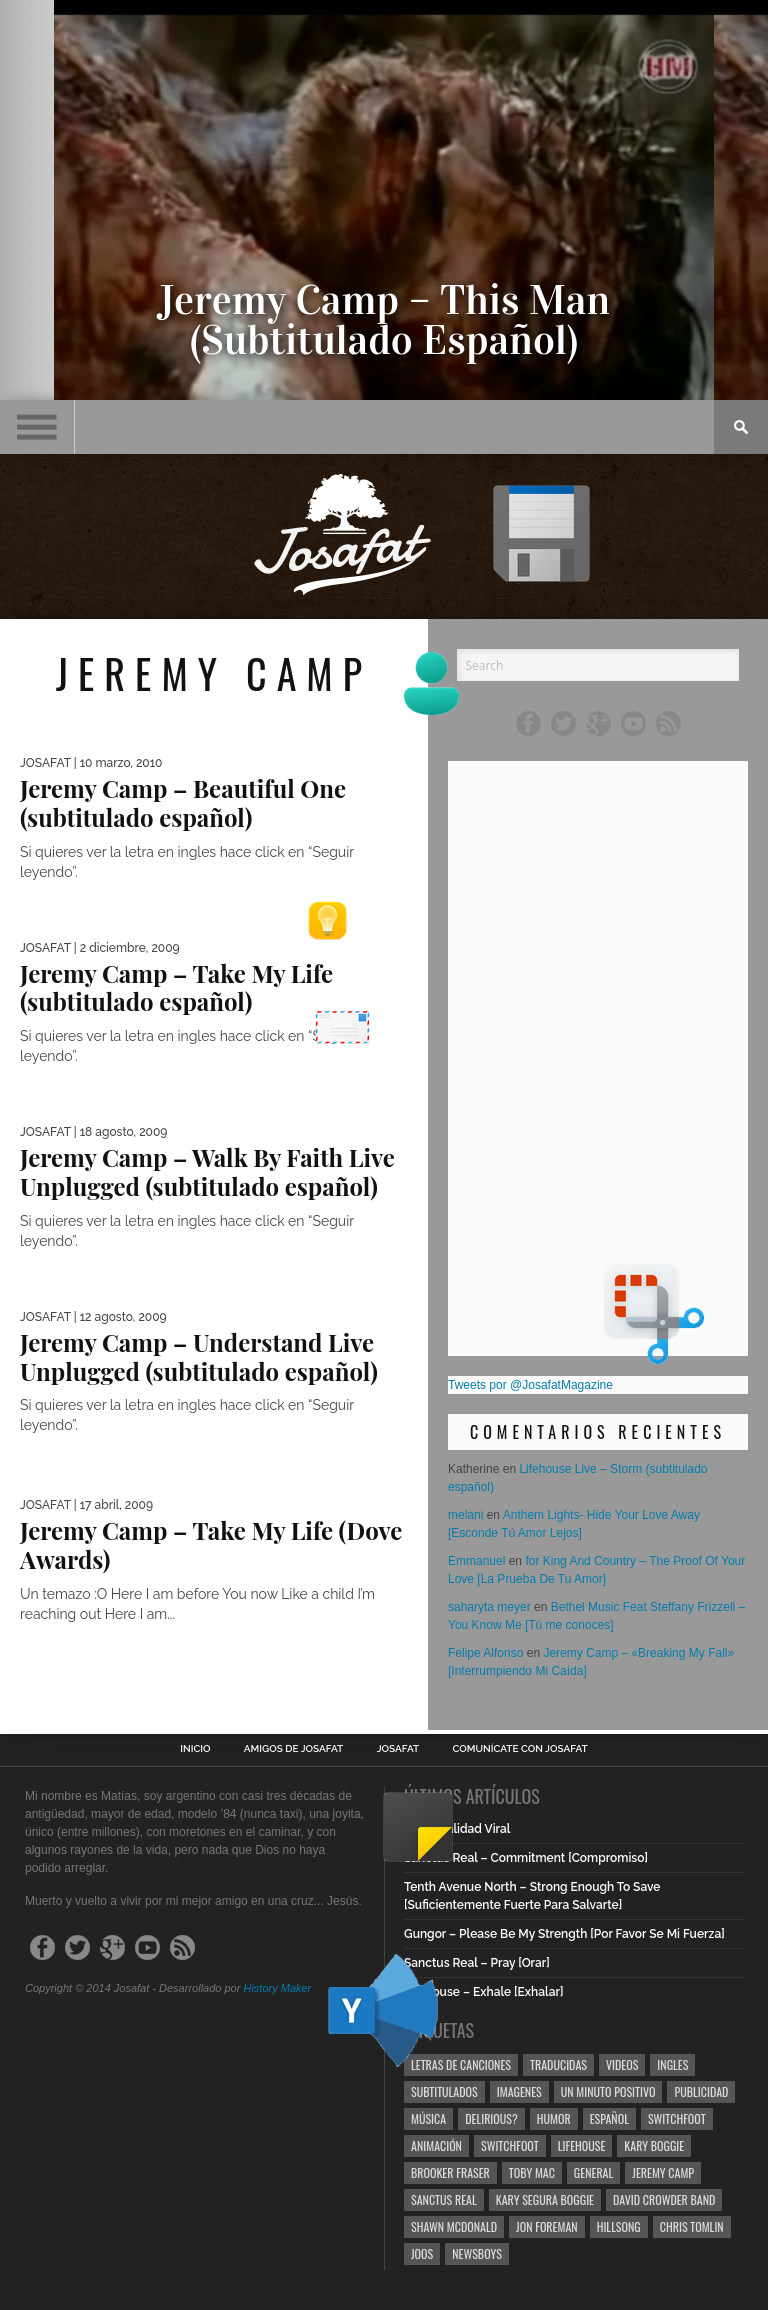 Image resolution: width=768 pixels, height=2310 pixels. Describe the element at coordinates (654, 1314) in the screenshot. I see `open snipping tool to capture a screenshot` at that location.